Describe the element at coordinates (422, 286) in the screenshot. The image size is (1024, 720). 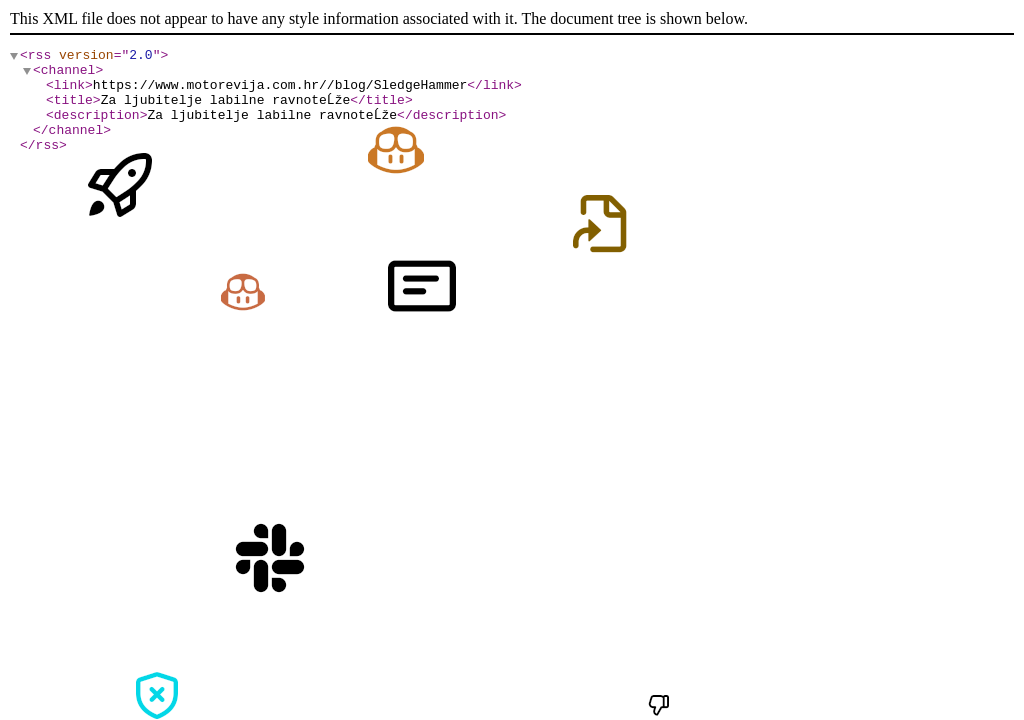
I see `create a new note or document` at that location.